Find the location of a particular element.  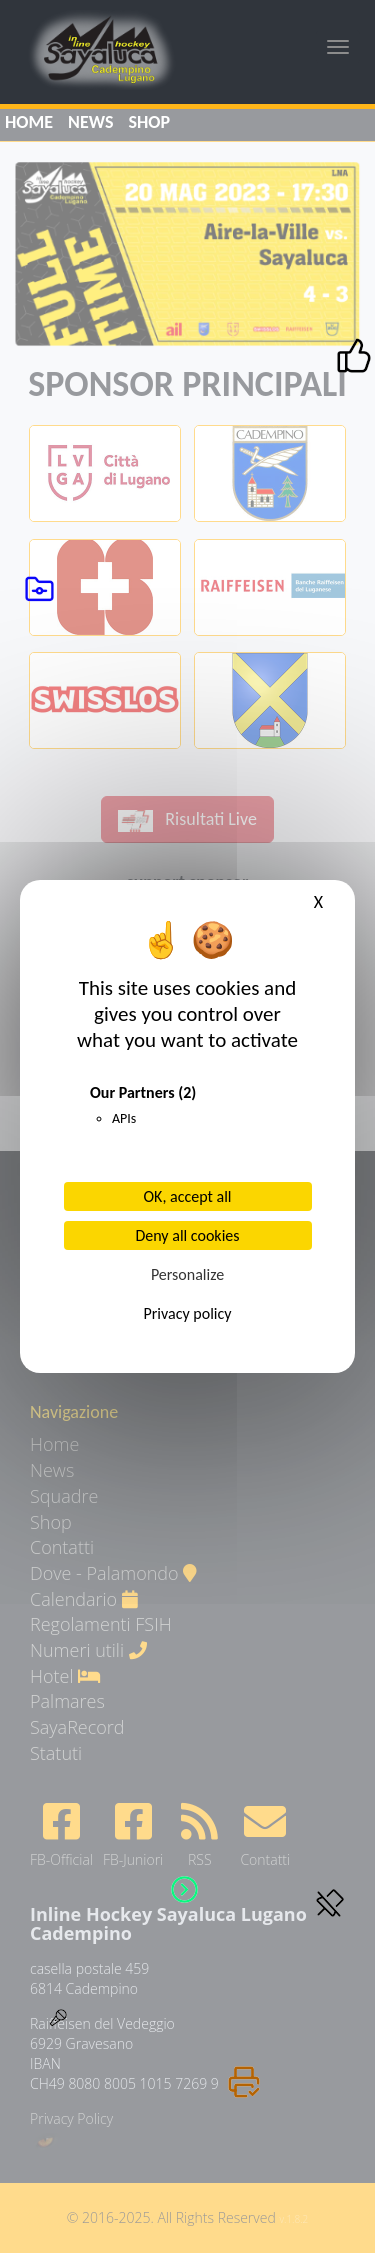

unpin an item from its current position is located at coordinates (329, 1904).